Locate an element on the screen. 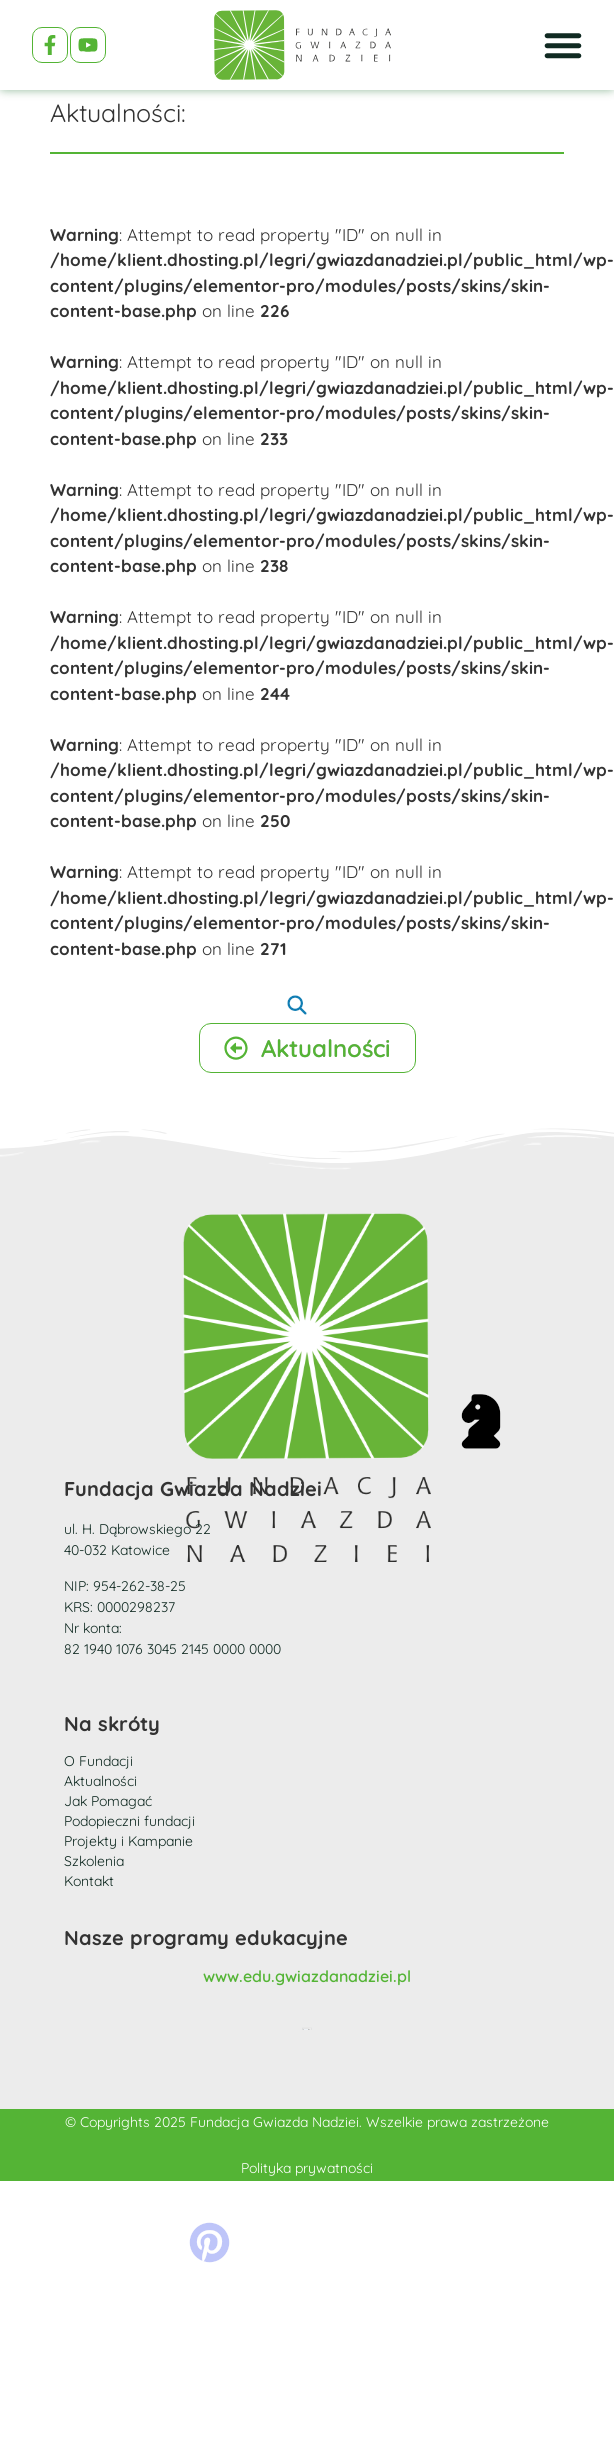 This screenshot has height=2460, width=614. search for content or items is located at coordinates (297, 1005).